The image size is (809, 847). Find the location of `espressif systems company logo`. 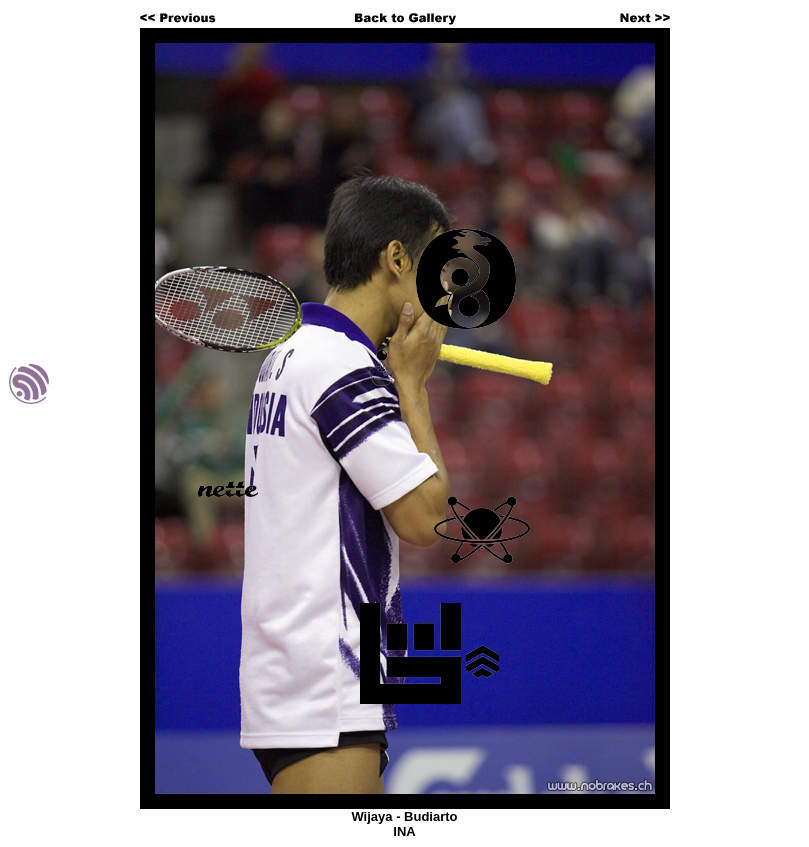

espressif systems company logo is located at coordinates (29, 384).